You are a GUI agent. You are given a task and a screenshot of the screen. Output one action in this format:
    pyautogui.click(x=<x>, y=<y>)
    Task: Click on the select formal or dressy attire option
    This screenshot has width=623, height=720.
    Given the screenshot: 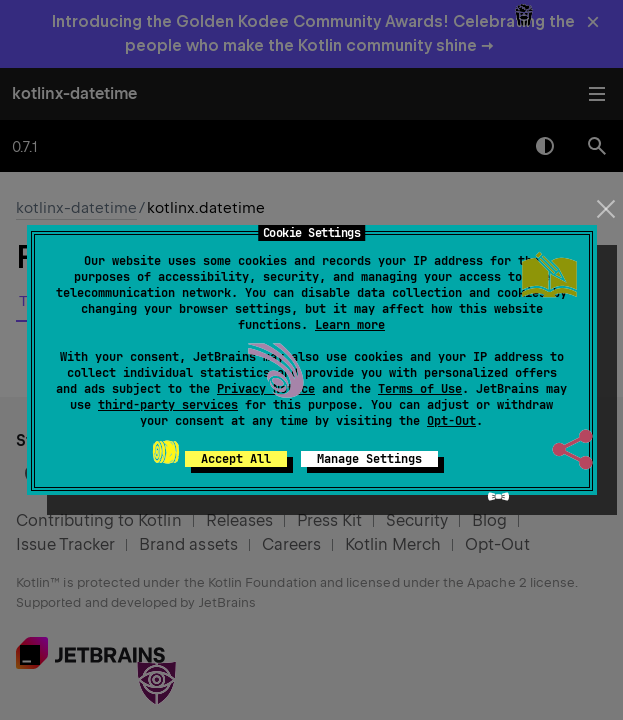 What is the action you would take?
    pyautogui.click(x=498, y=496)
    